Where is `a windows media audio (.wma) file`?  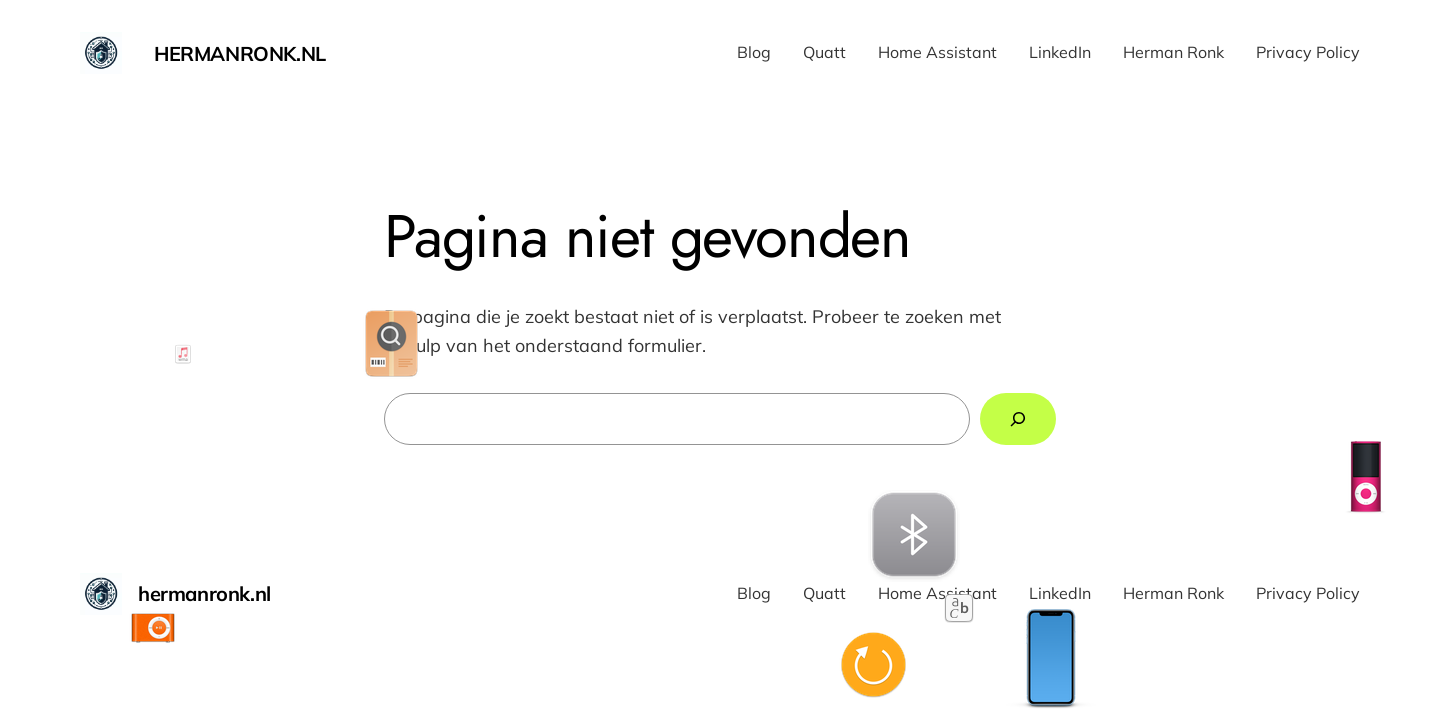 a windows media audio (.wma) file is located at coordinates (183, 354).